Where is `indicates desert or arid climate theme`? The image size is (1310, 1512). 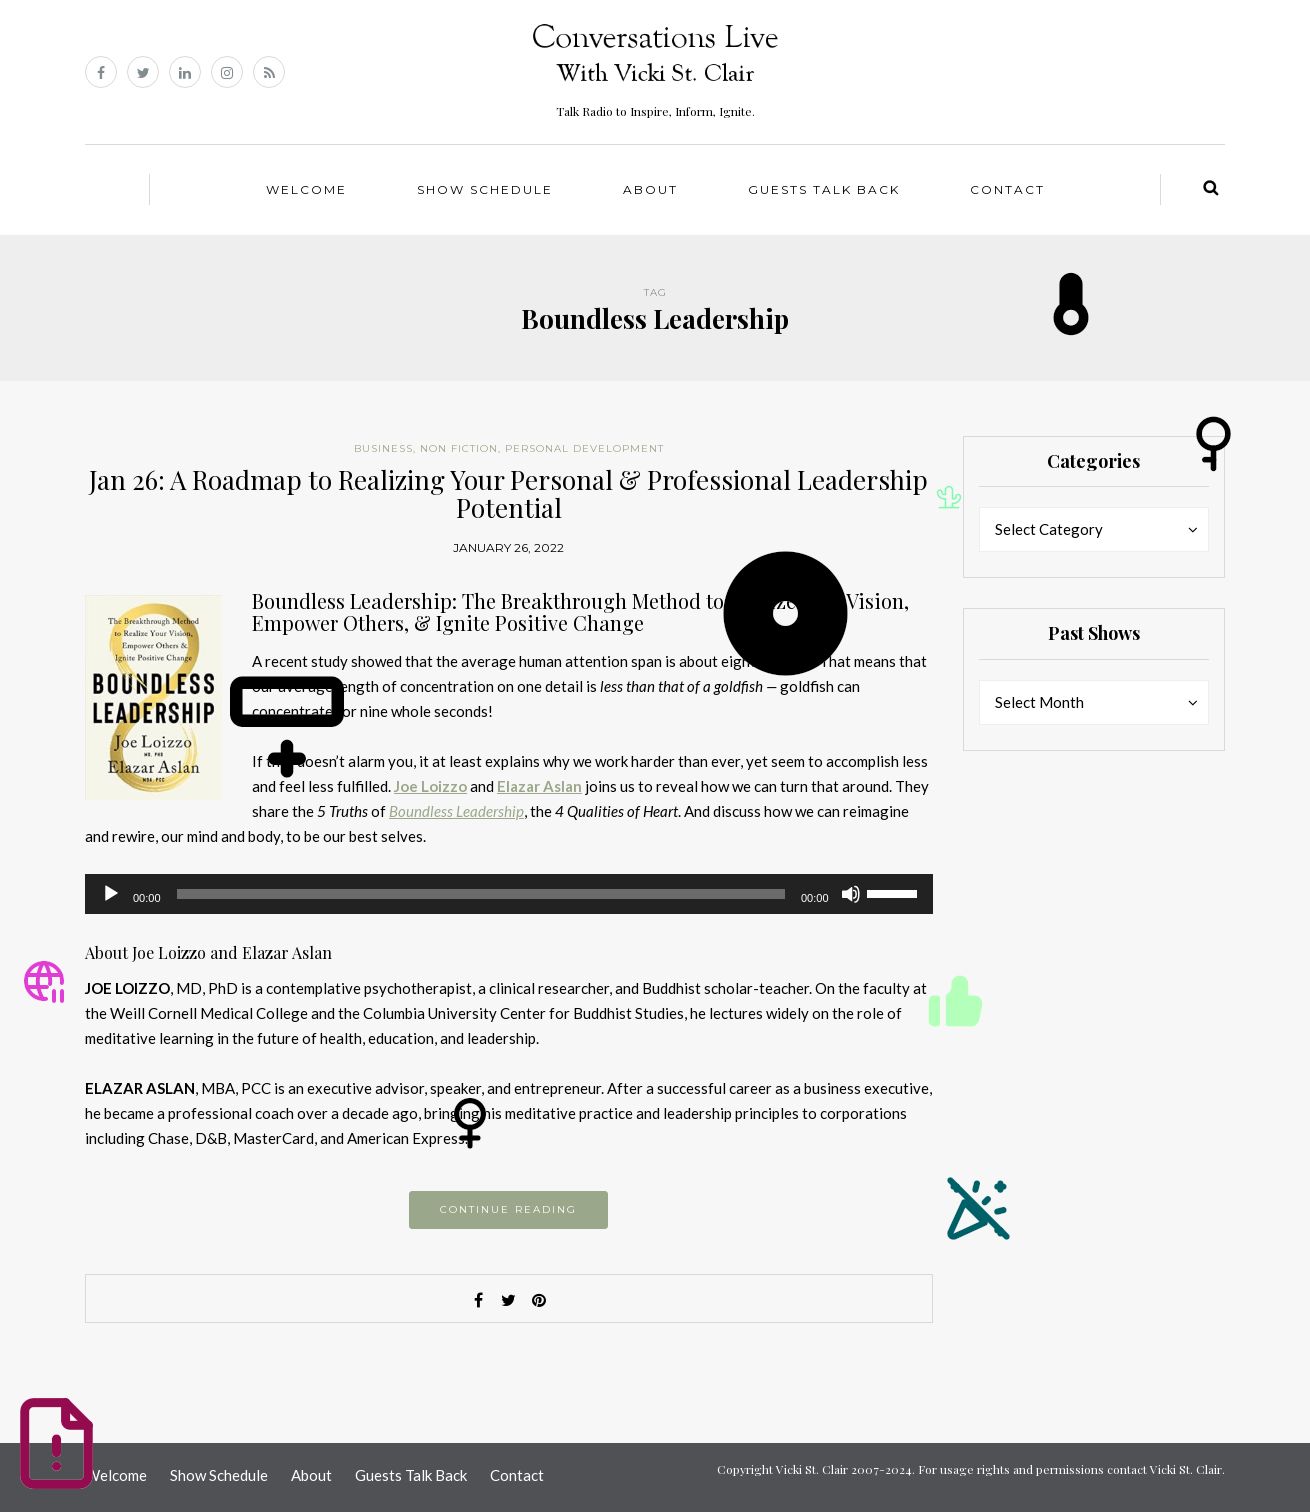 indicates desert or arid climate theme is located at coordinates (949, 498).